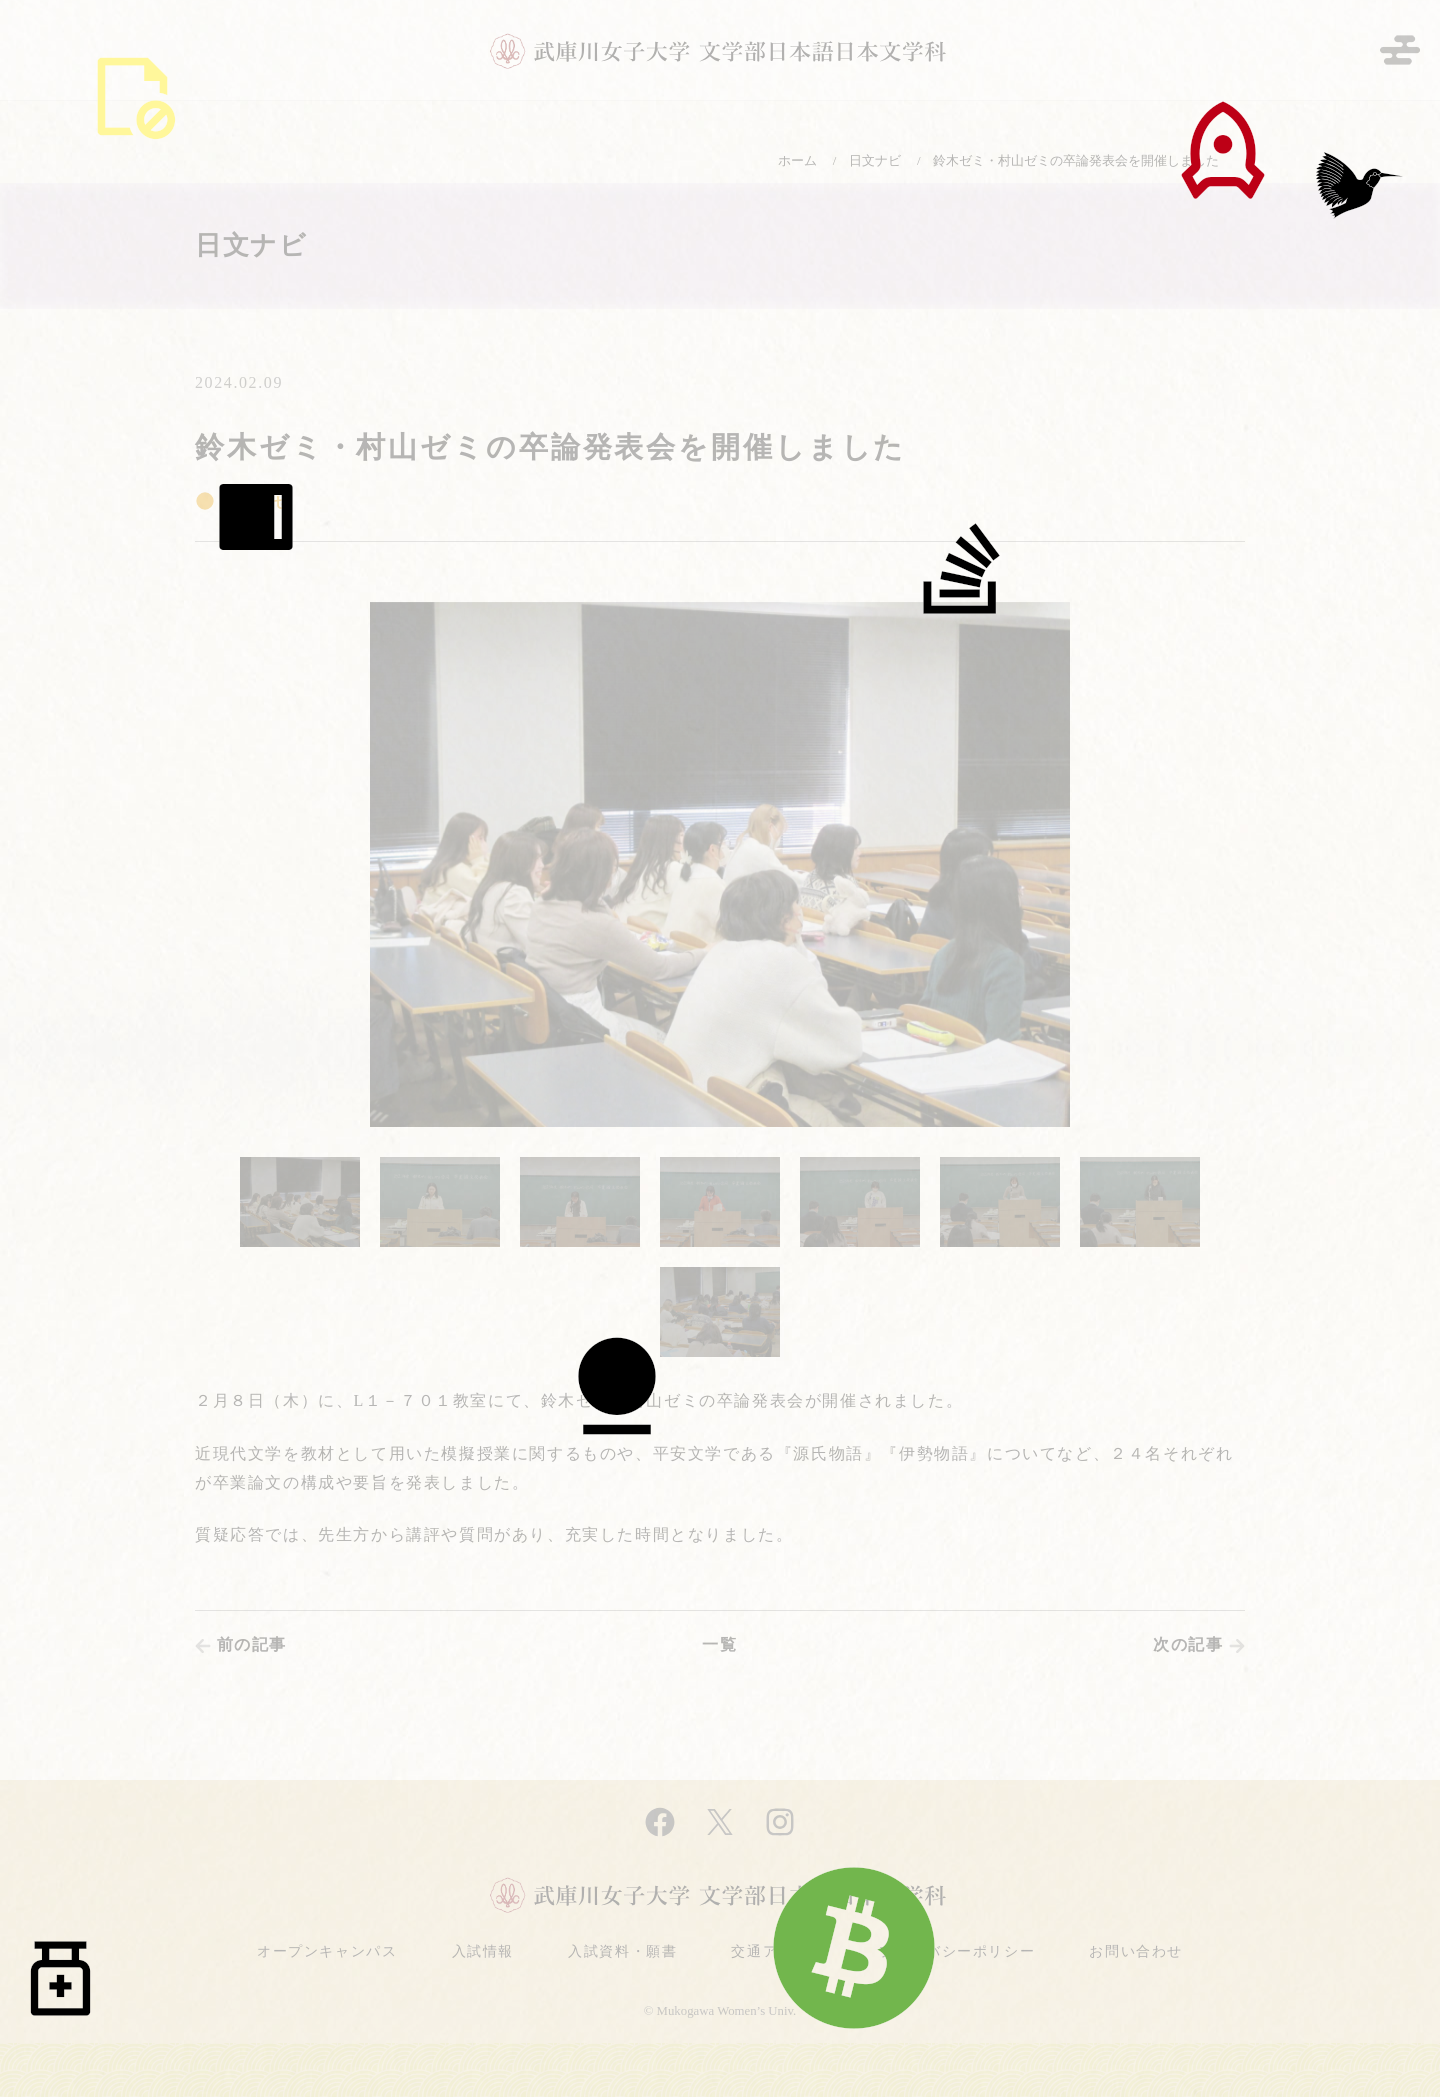  I want to click on launch or deploy an application, so click(1223, 149).